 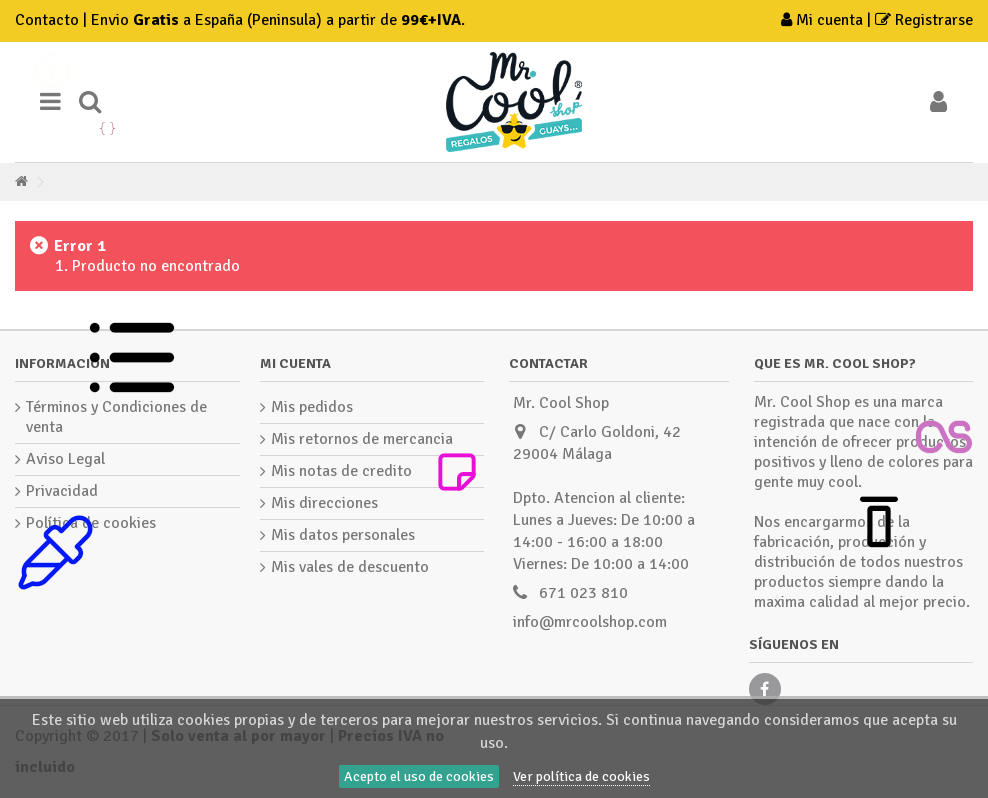 What do you see at coordinates (457, 472) in the screenshot?
I see `add a sticker to your message` at bounding box center [457, 472].